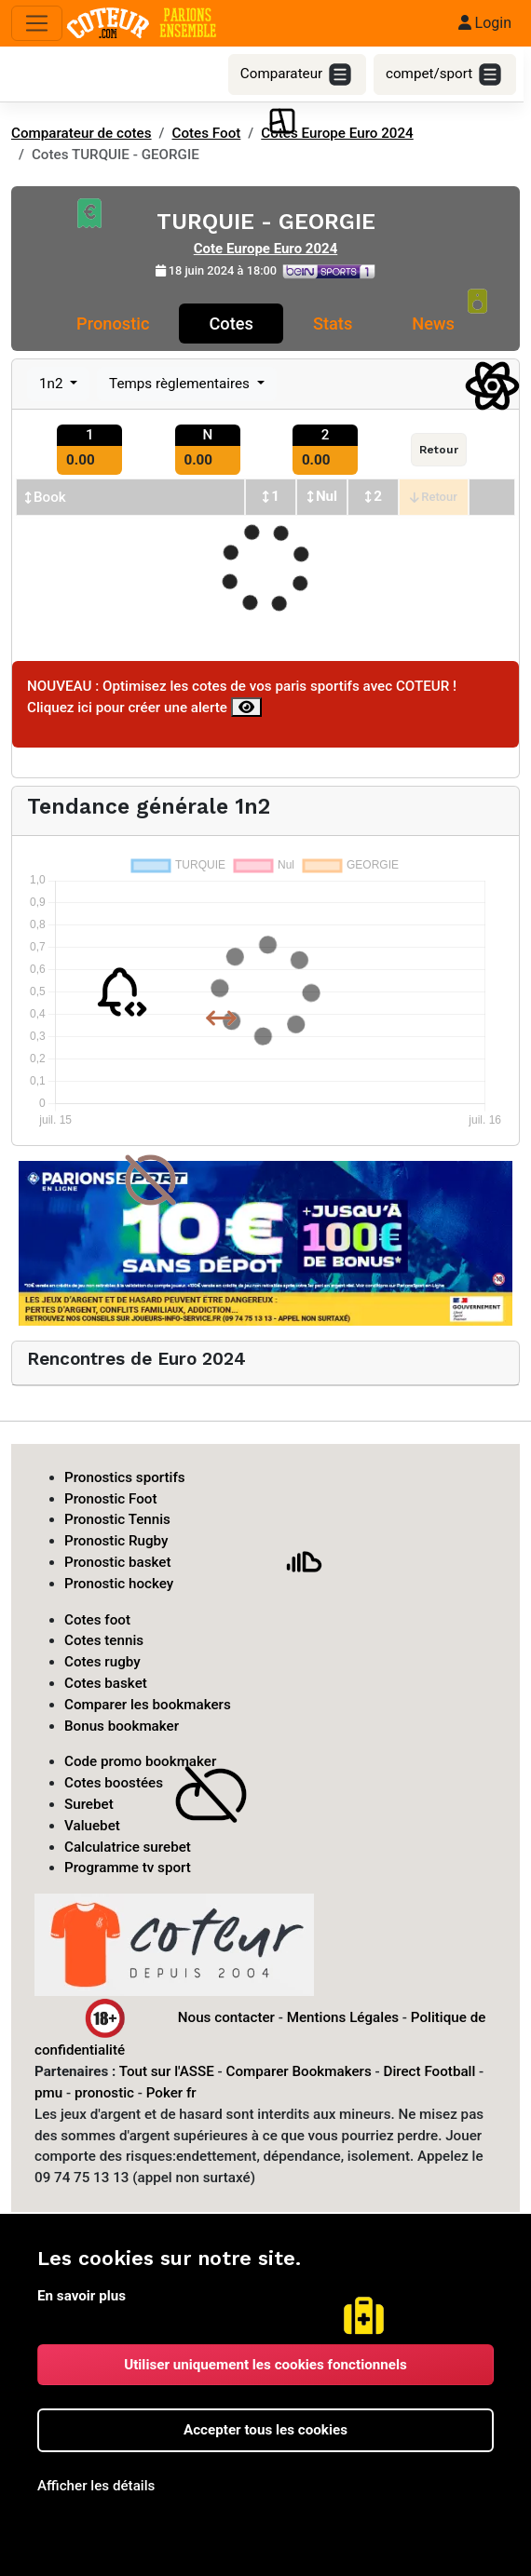 The image size is (531, 2576). I want to click on switch to collage layout view, so click(282, 121).